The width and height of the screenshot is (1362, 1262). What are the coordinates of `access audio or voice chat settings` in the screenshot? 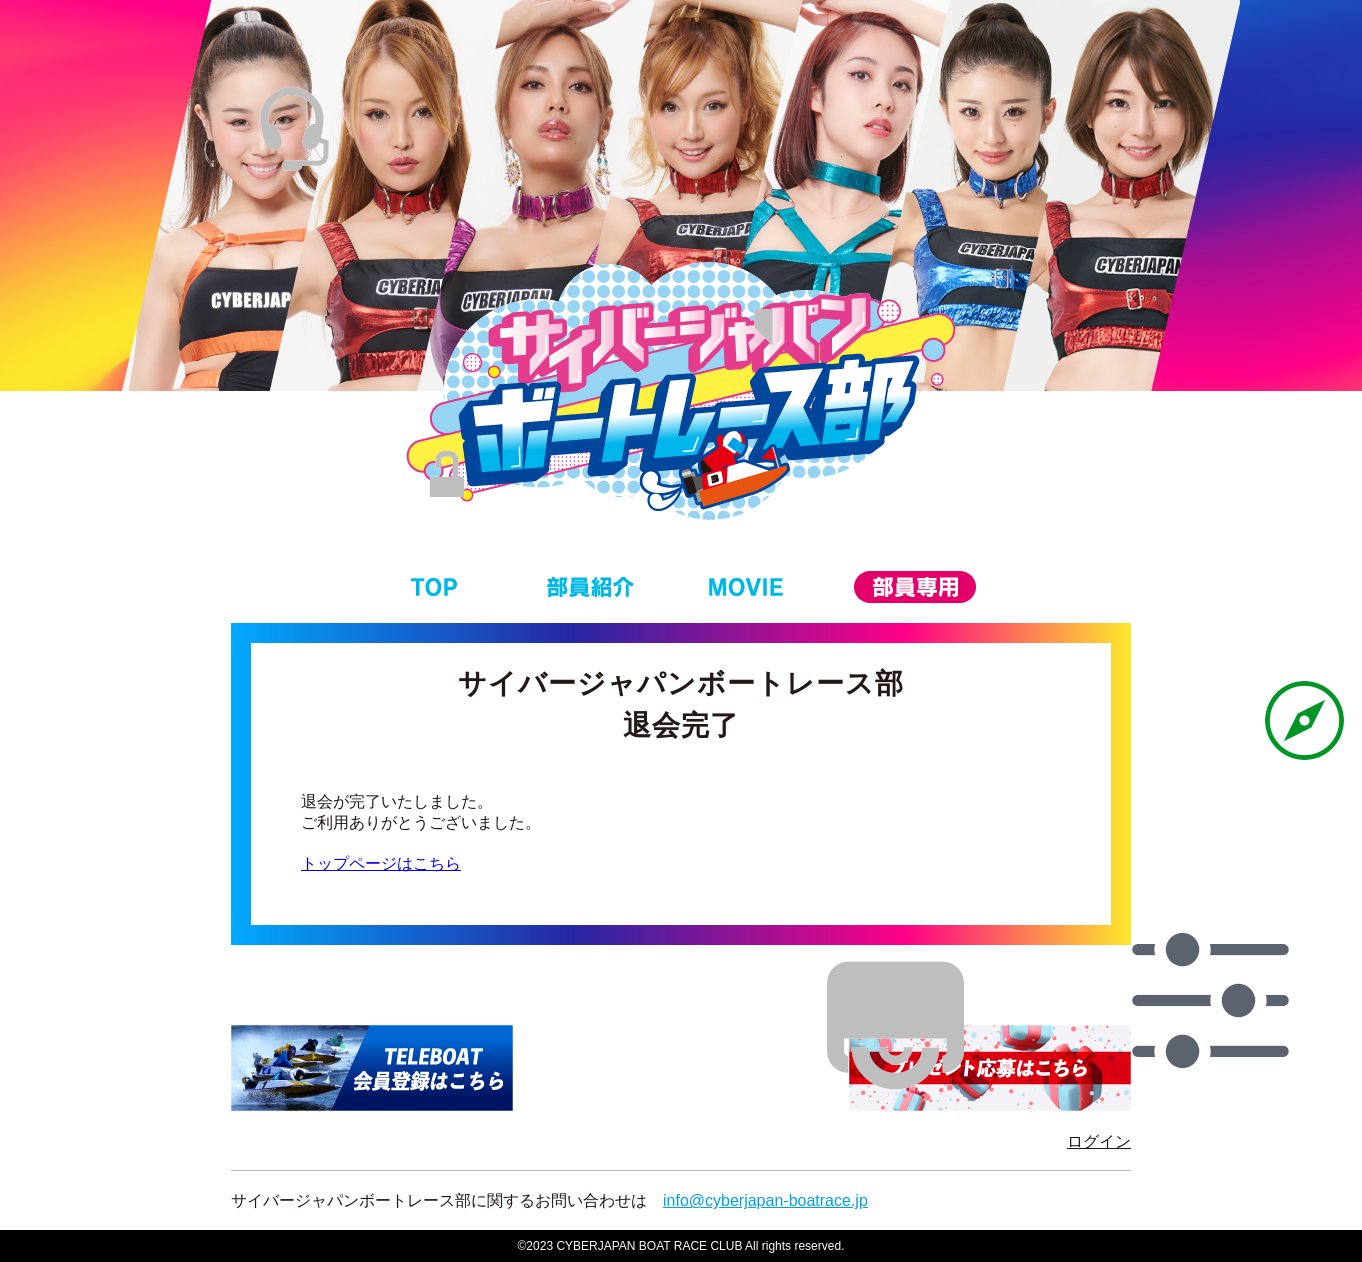 It's located at (292, 129).